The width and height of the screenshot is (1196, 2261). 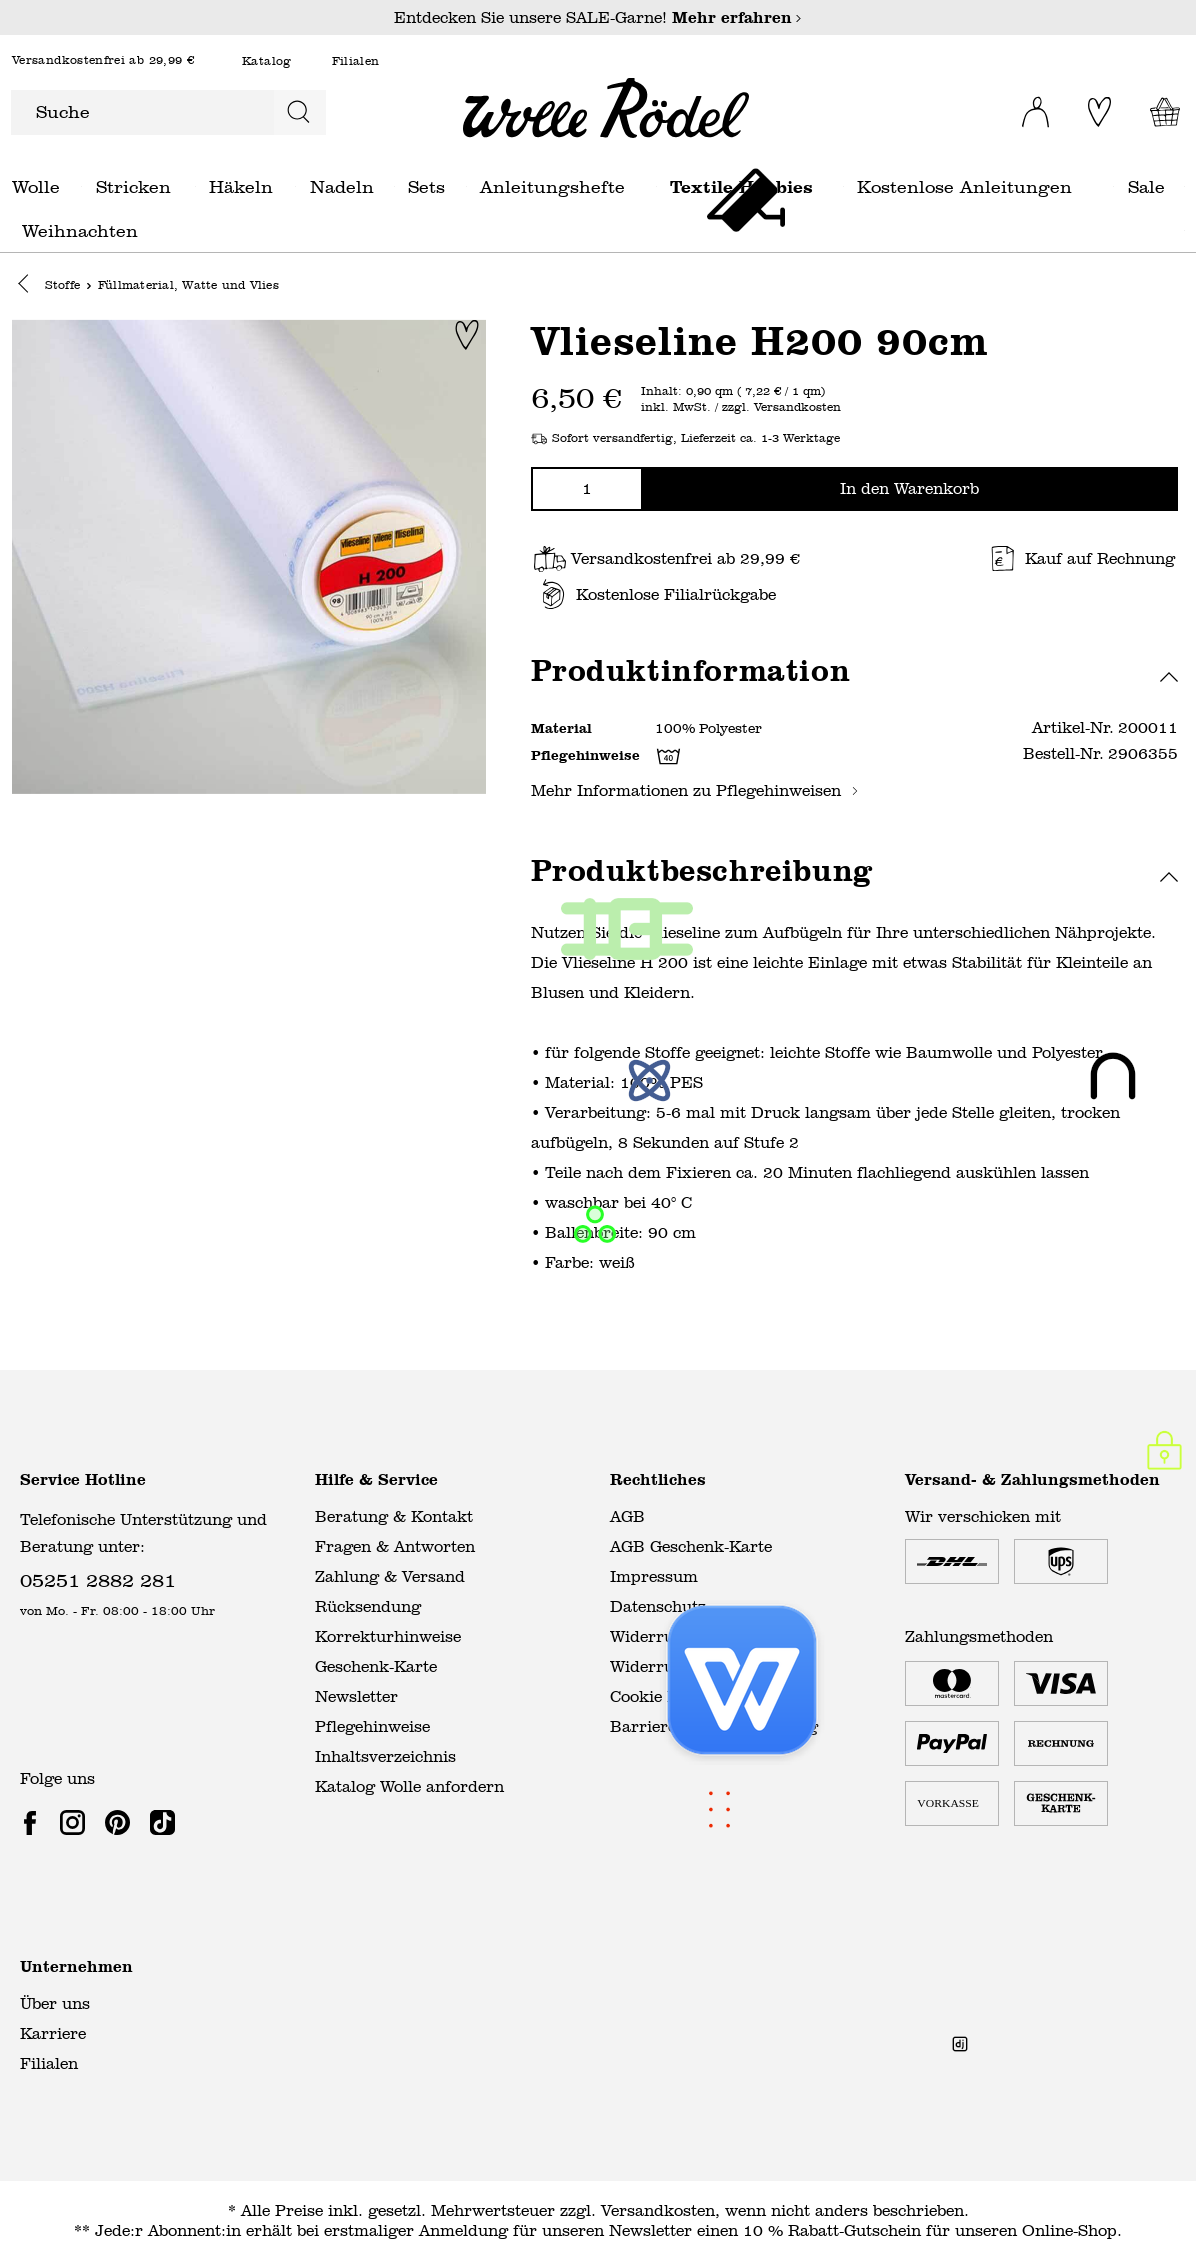 What do you see at coordinates (742, 1680) in the screenshot?
I see `open WPS Office application` at bounding box center [742, 1680].